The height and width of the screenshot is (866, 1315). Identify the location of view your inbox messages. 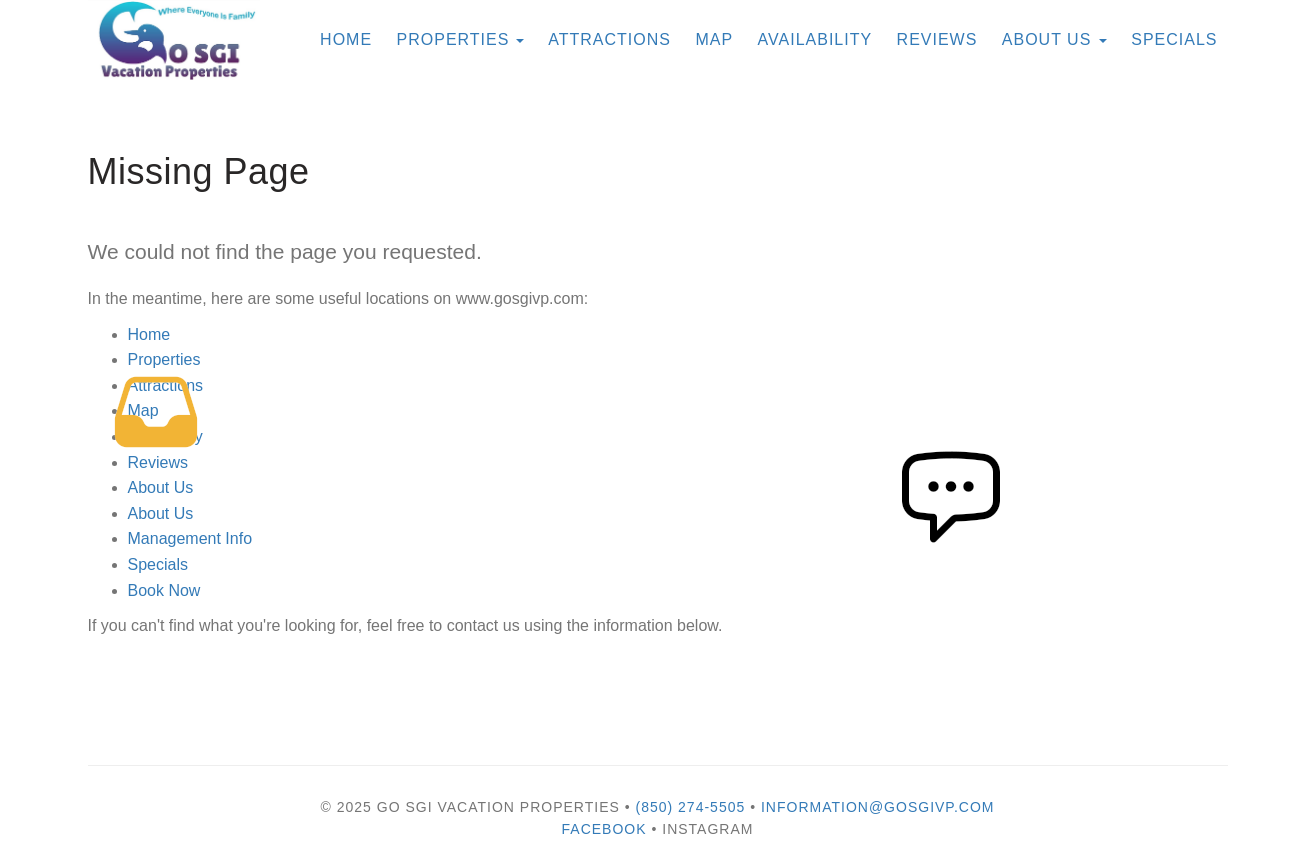
(156, 412).